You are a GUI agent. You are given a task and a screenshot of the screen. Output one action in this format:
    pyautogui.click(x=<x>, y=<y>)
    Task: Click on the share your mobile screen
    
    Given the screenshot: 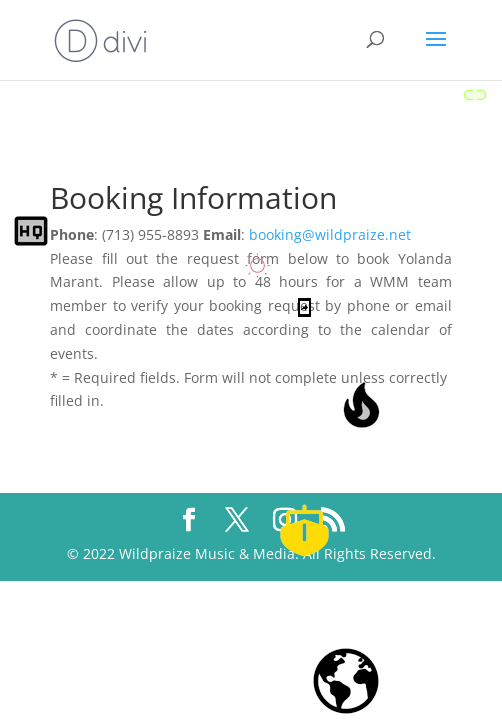 What is the action you would take?
    pyautogui.click(x=304, y=307)
    